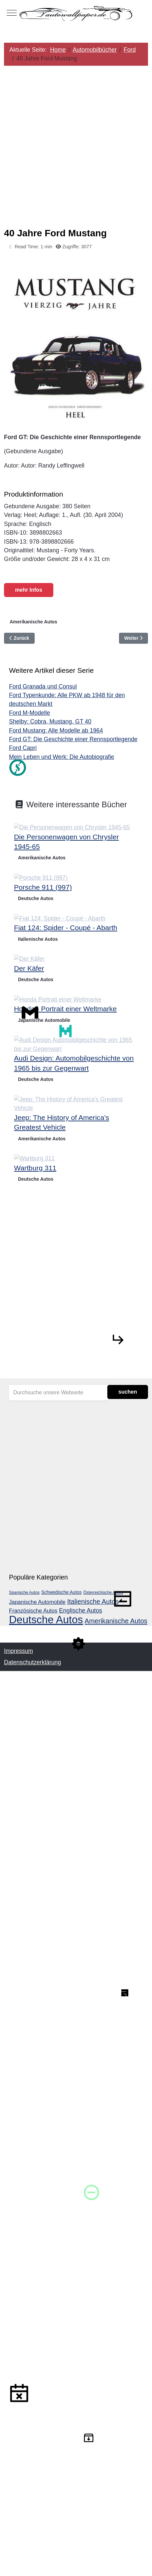  What do you see at coordinates (78, 1644) in the screenshot?
I see `access settings or preferences` at bounding box center [78, 1644].